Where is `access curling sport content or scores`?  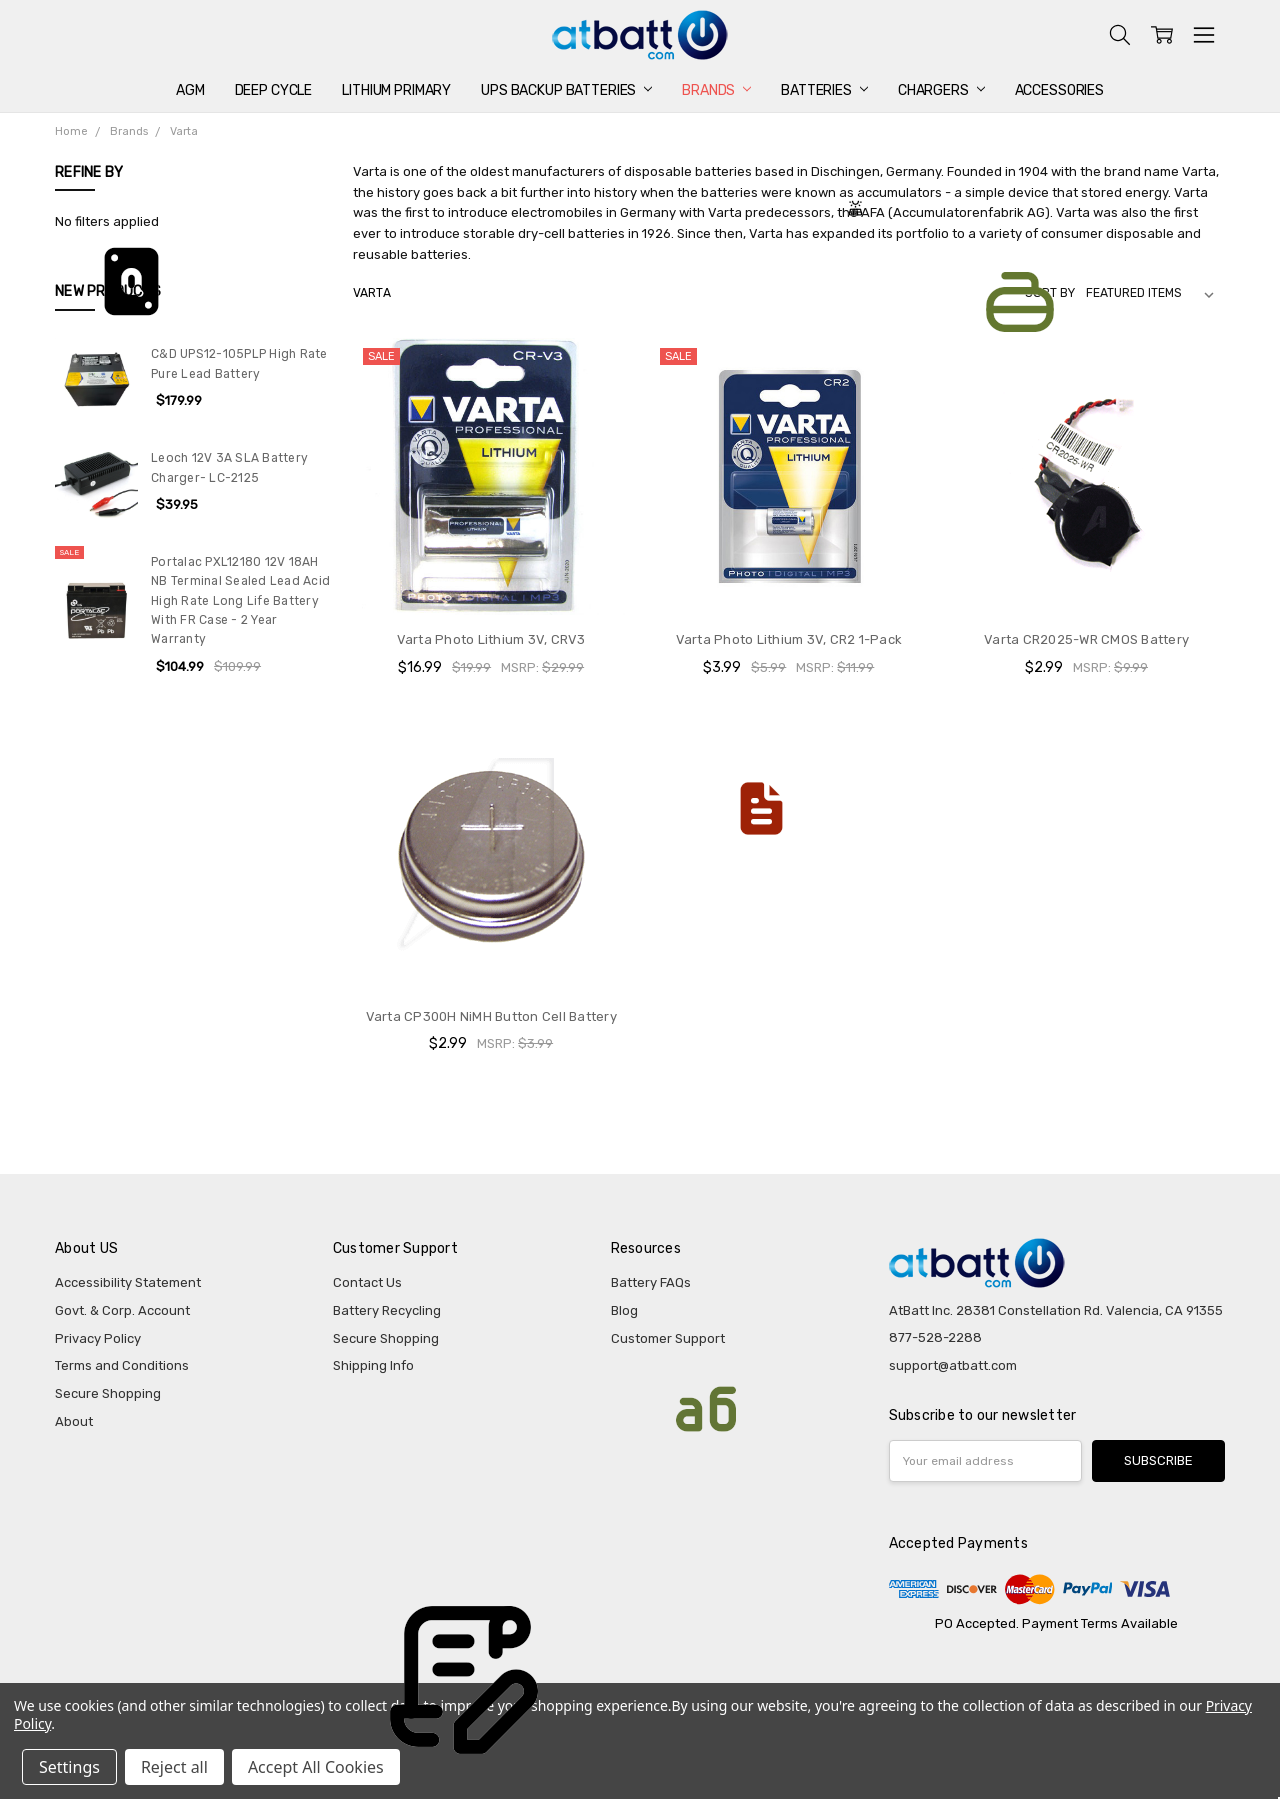
access curling sport content or scores is located at coordinates (1020, 302).